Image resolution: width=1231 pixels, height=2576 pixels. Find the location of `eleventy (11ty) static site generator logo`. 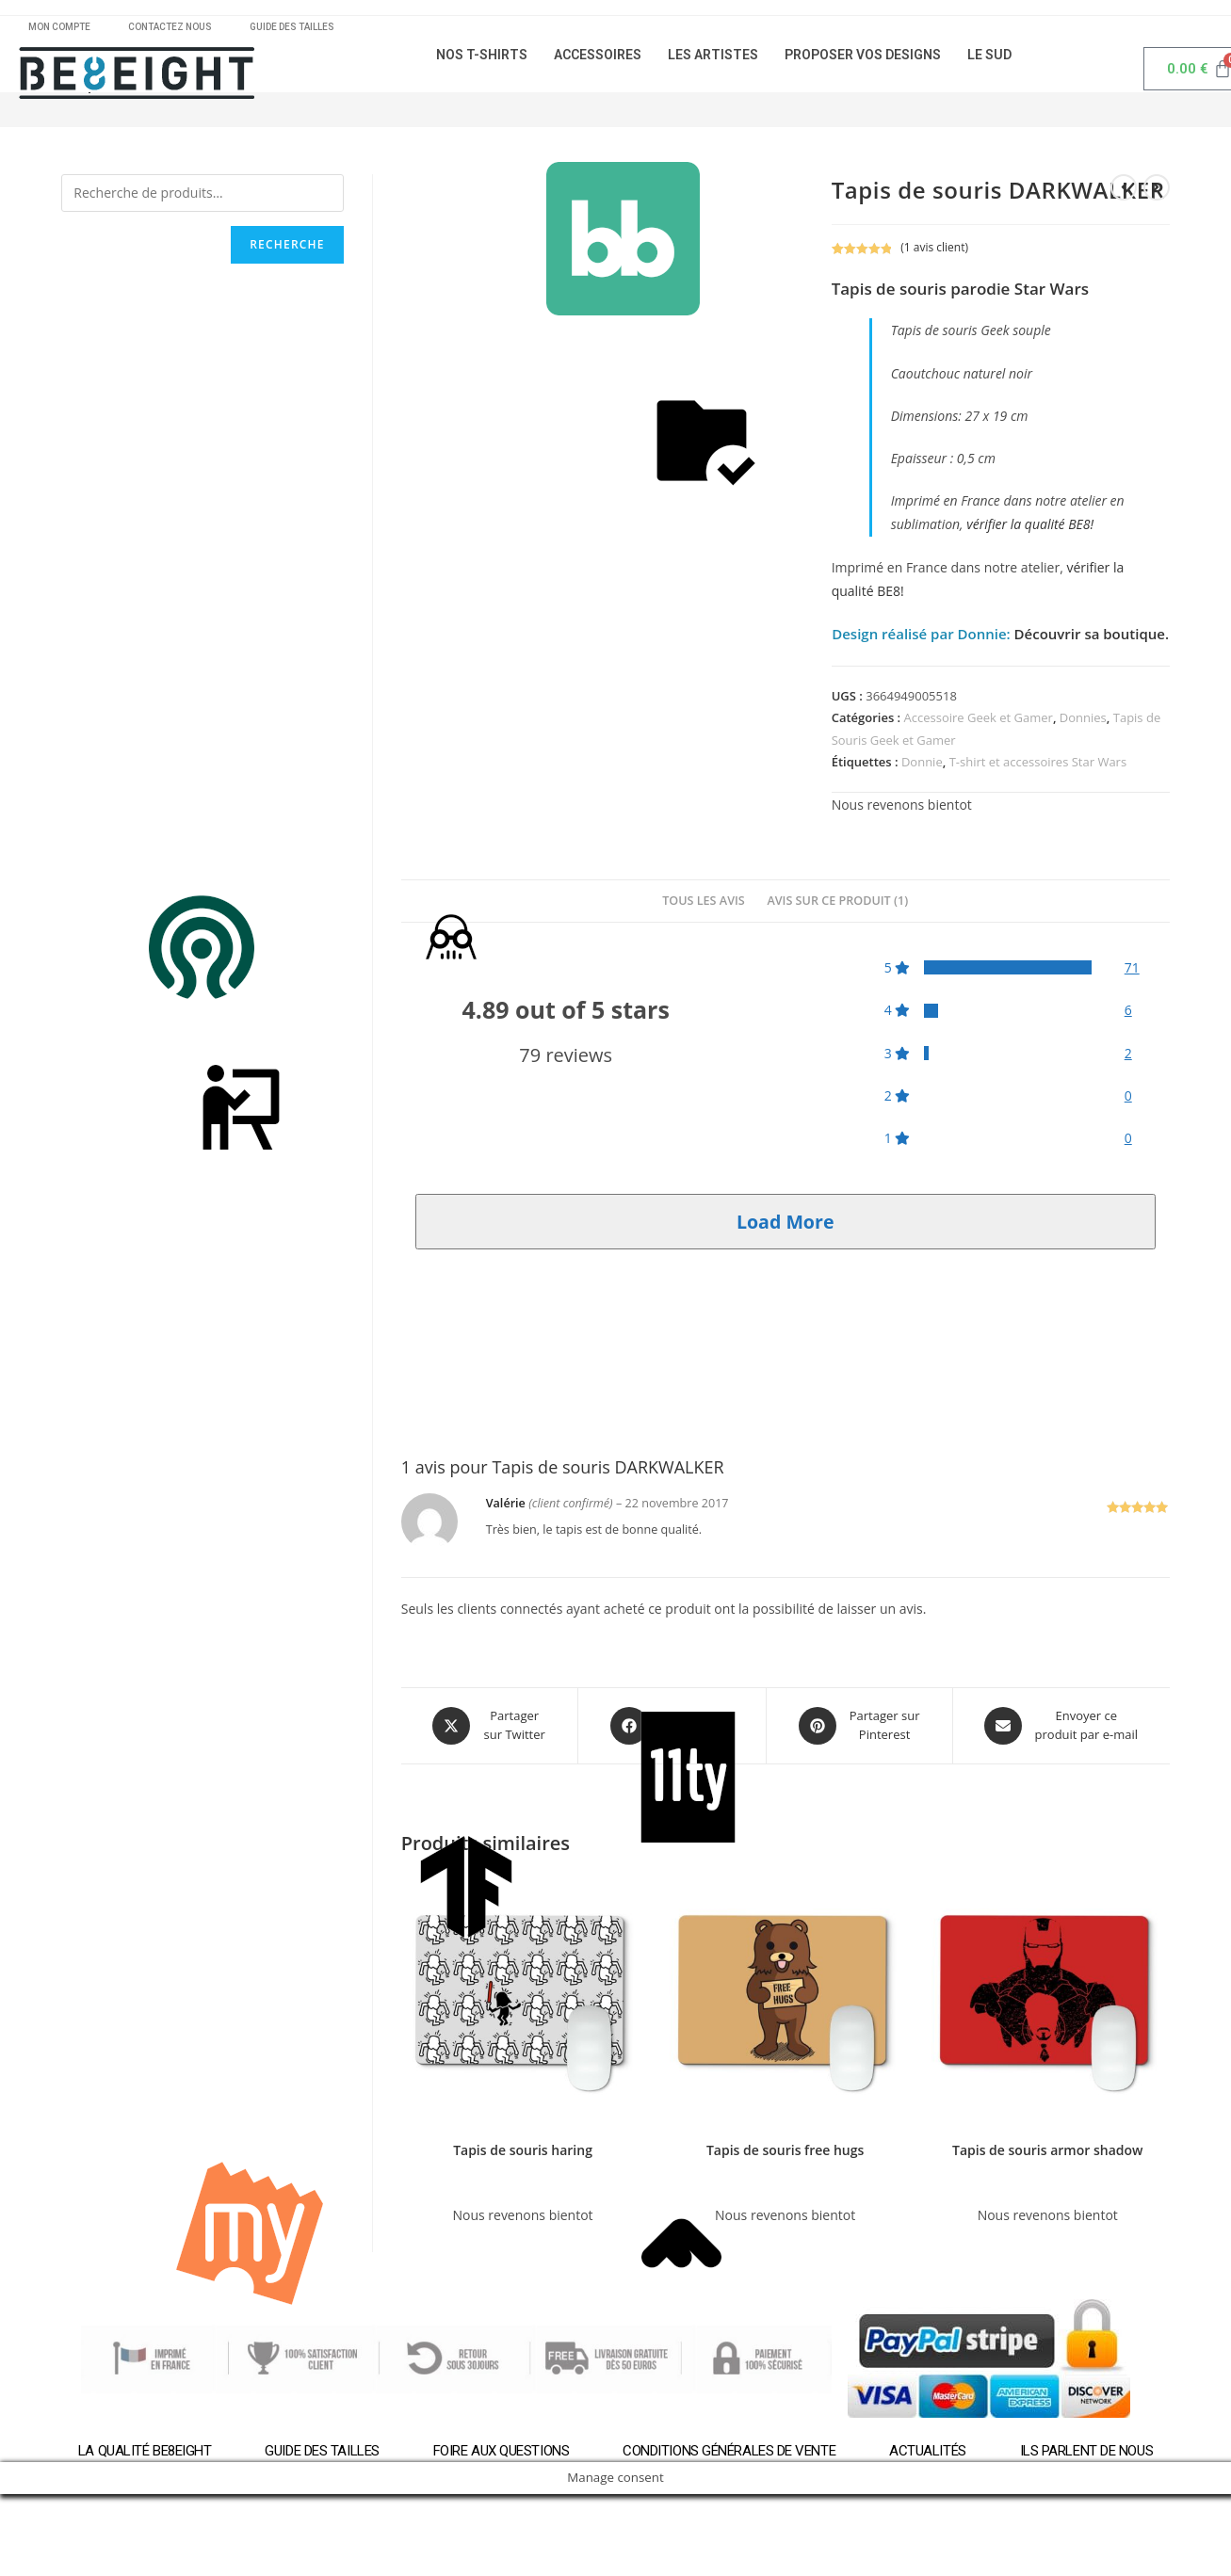

eleventy (11ty) static site generator logo is located at coordinates (688, 1777).